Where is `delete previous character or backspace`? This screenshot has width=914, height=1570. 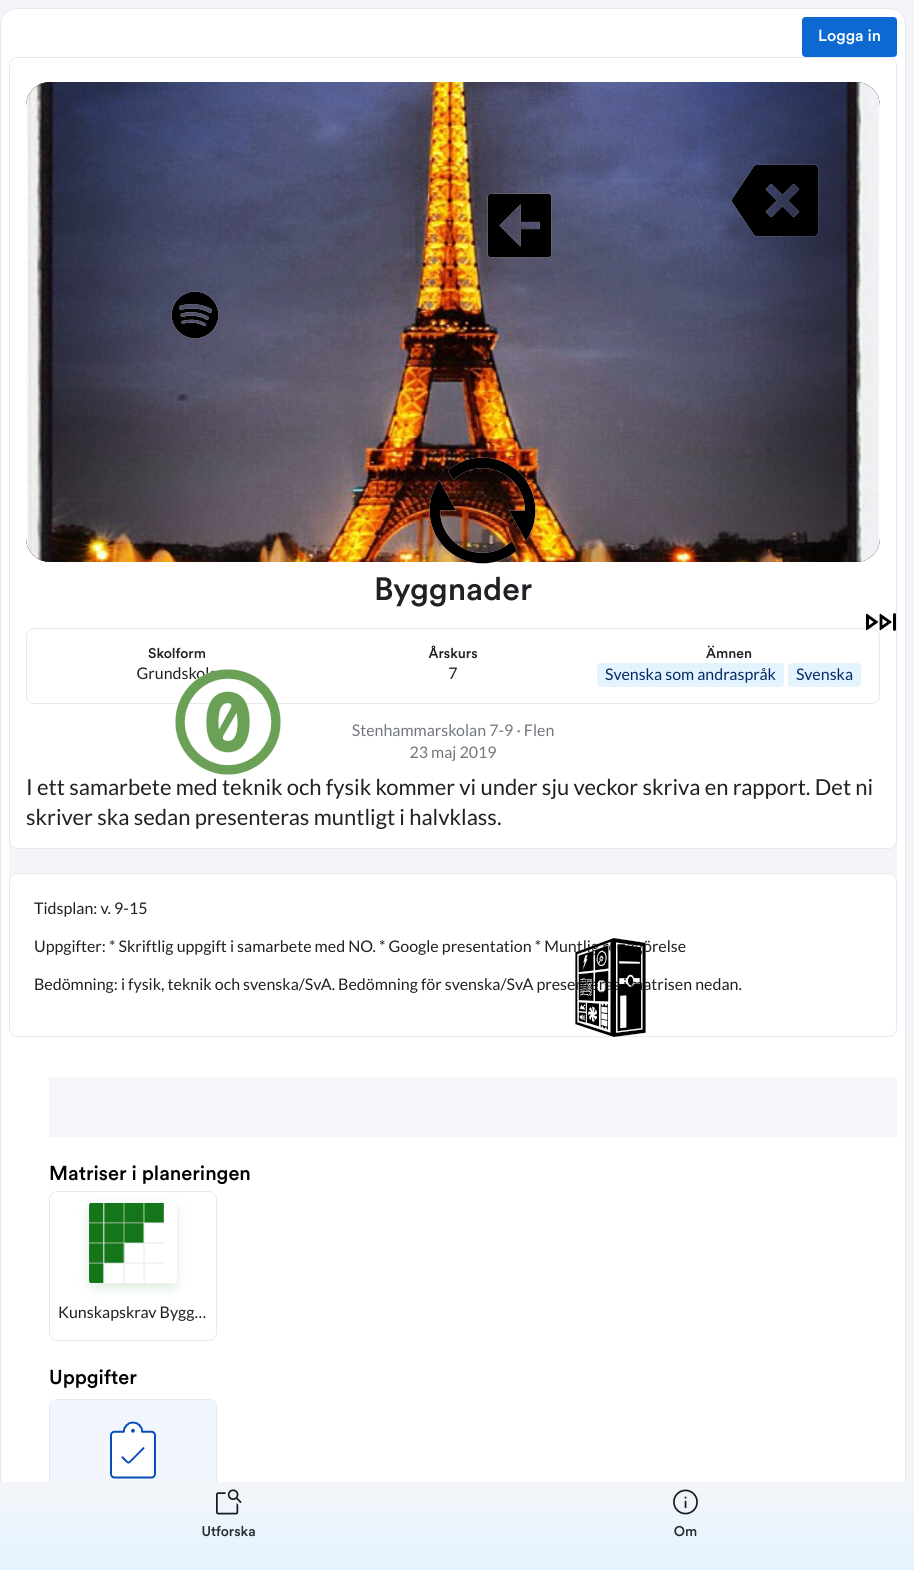 delete previous character or backspace is located at coordinates (778, 200).